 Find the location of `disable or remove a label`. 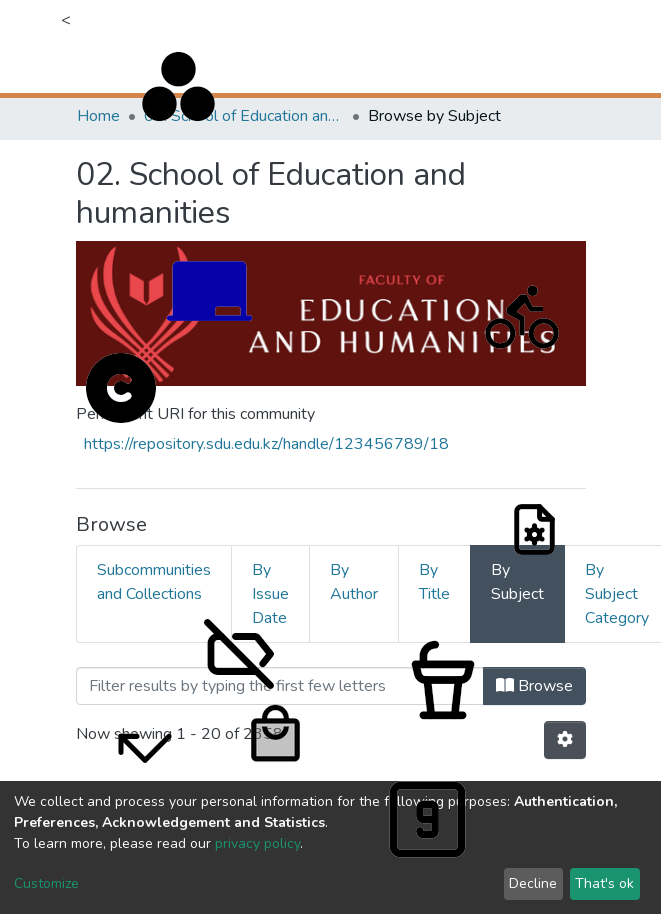

disable or remove a label is located at coordinates (239, 654).